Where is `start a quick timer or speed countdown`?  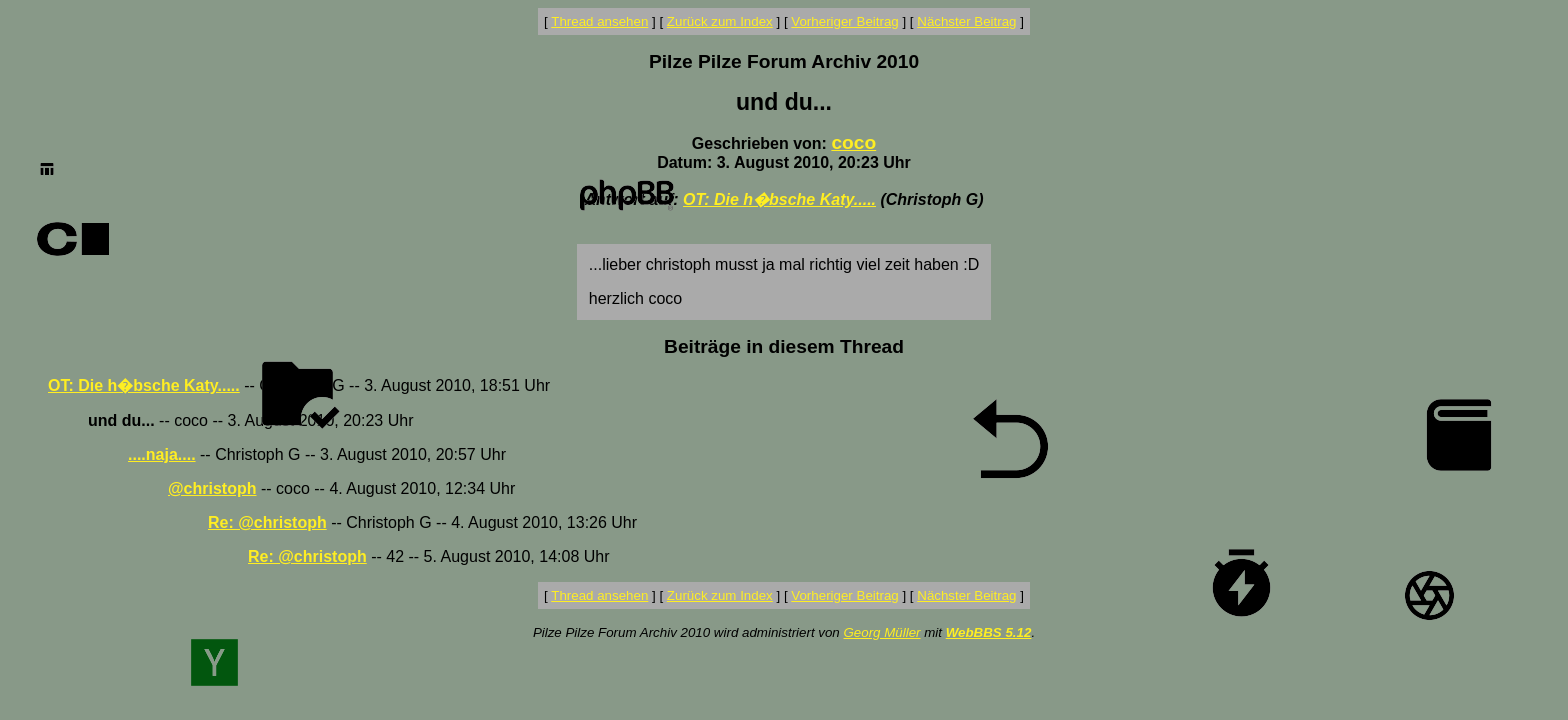 start a quick timer or speed countdown is located at coordinates (1241, 584).